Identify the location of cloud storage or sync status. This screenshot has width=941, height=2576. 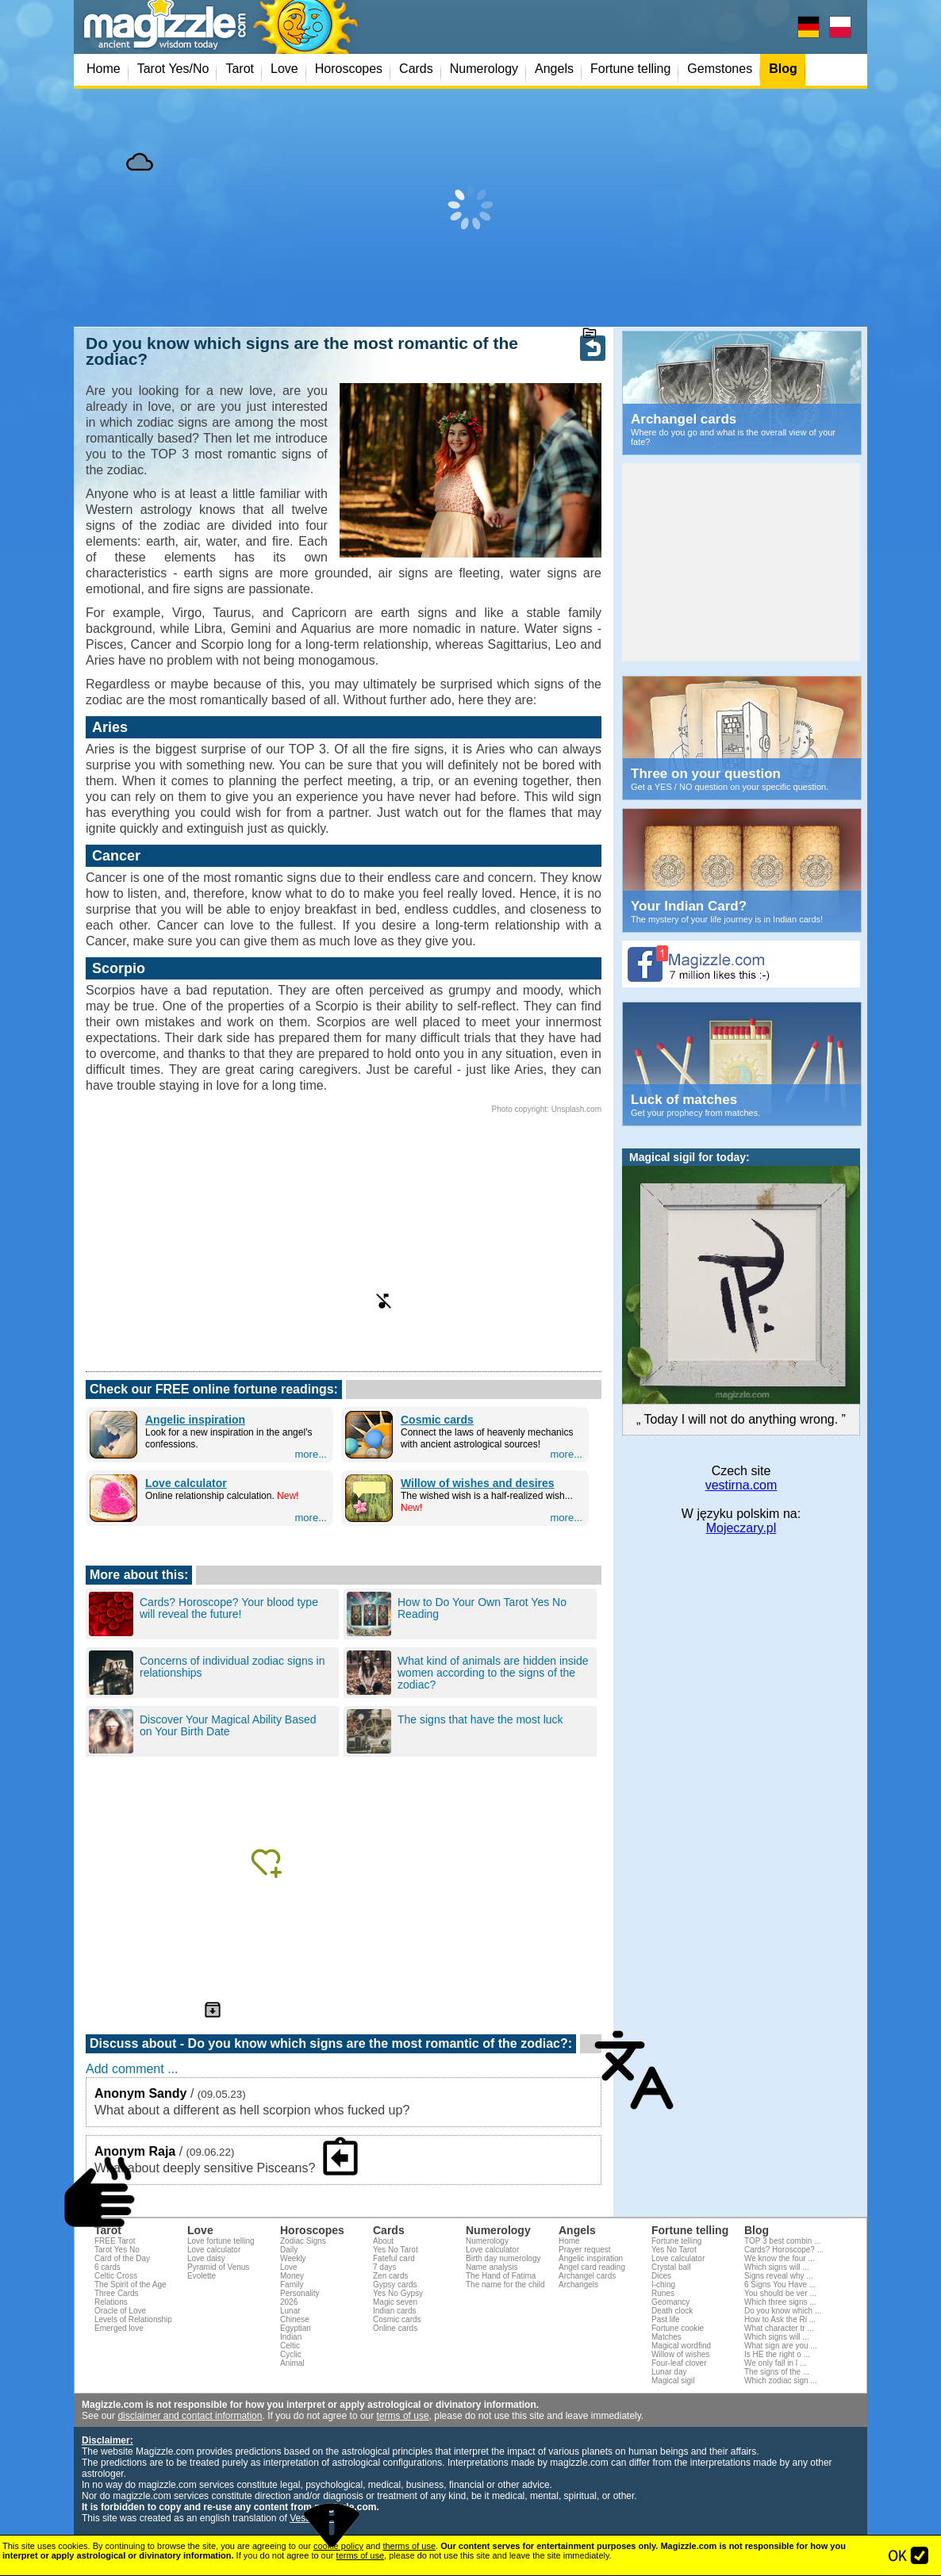
(140, 162).